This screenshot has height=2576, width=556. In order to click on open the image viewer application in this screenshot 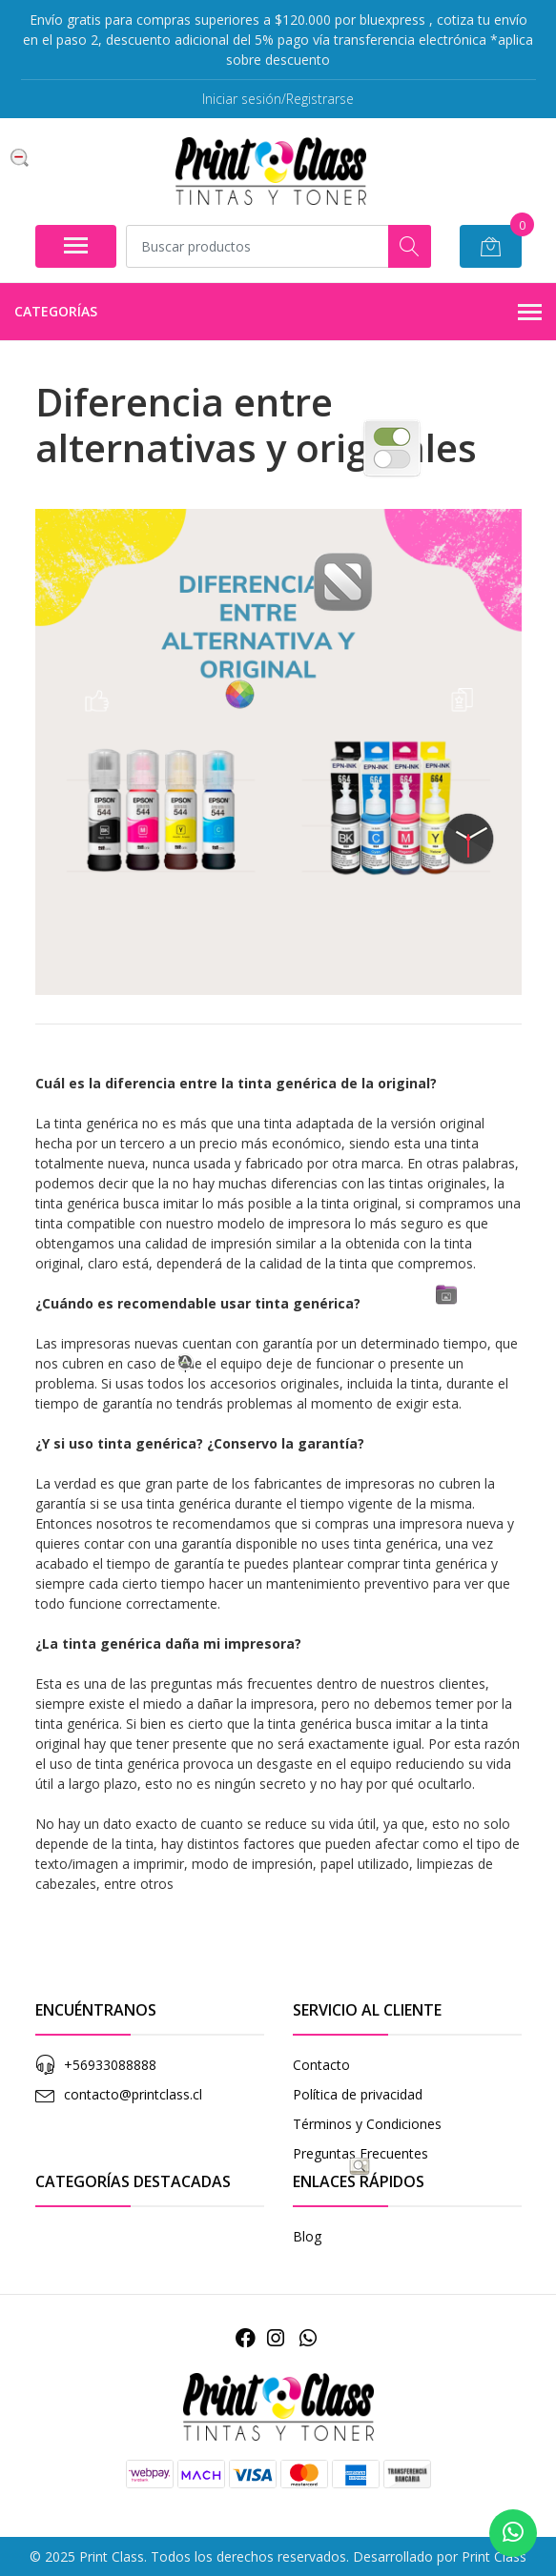, I will do `click(360, 2166)`.